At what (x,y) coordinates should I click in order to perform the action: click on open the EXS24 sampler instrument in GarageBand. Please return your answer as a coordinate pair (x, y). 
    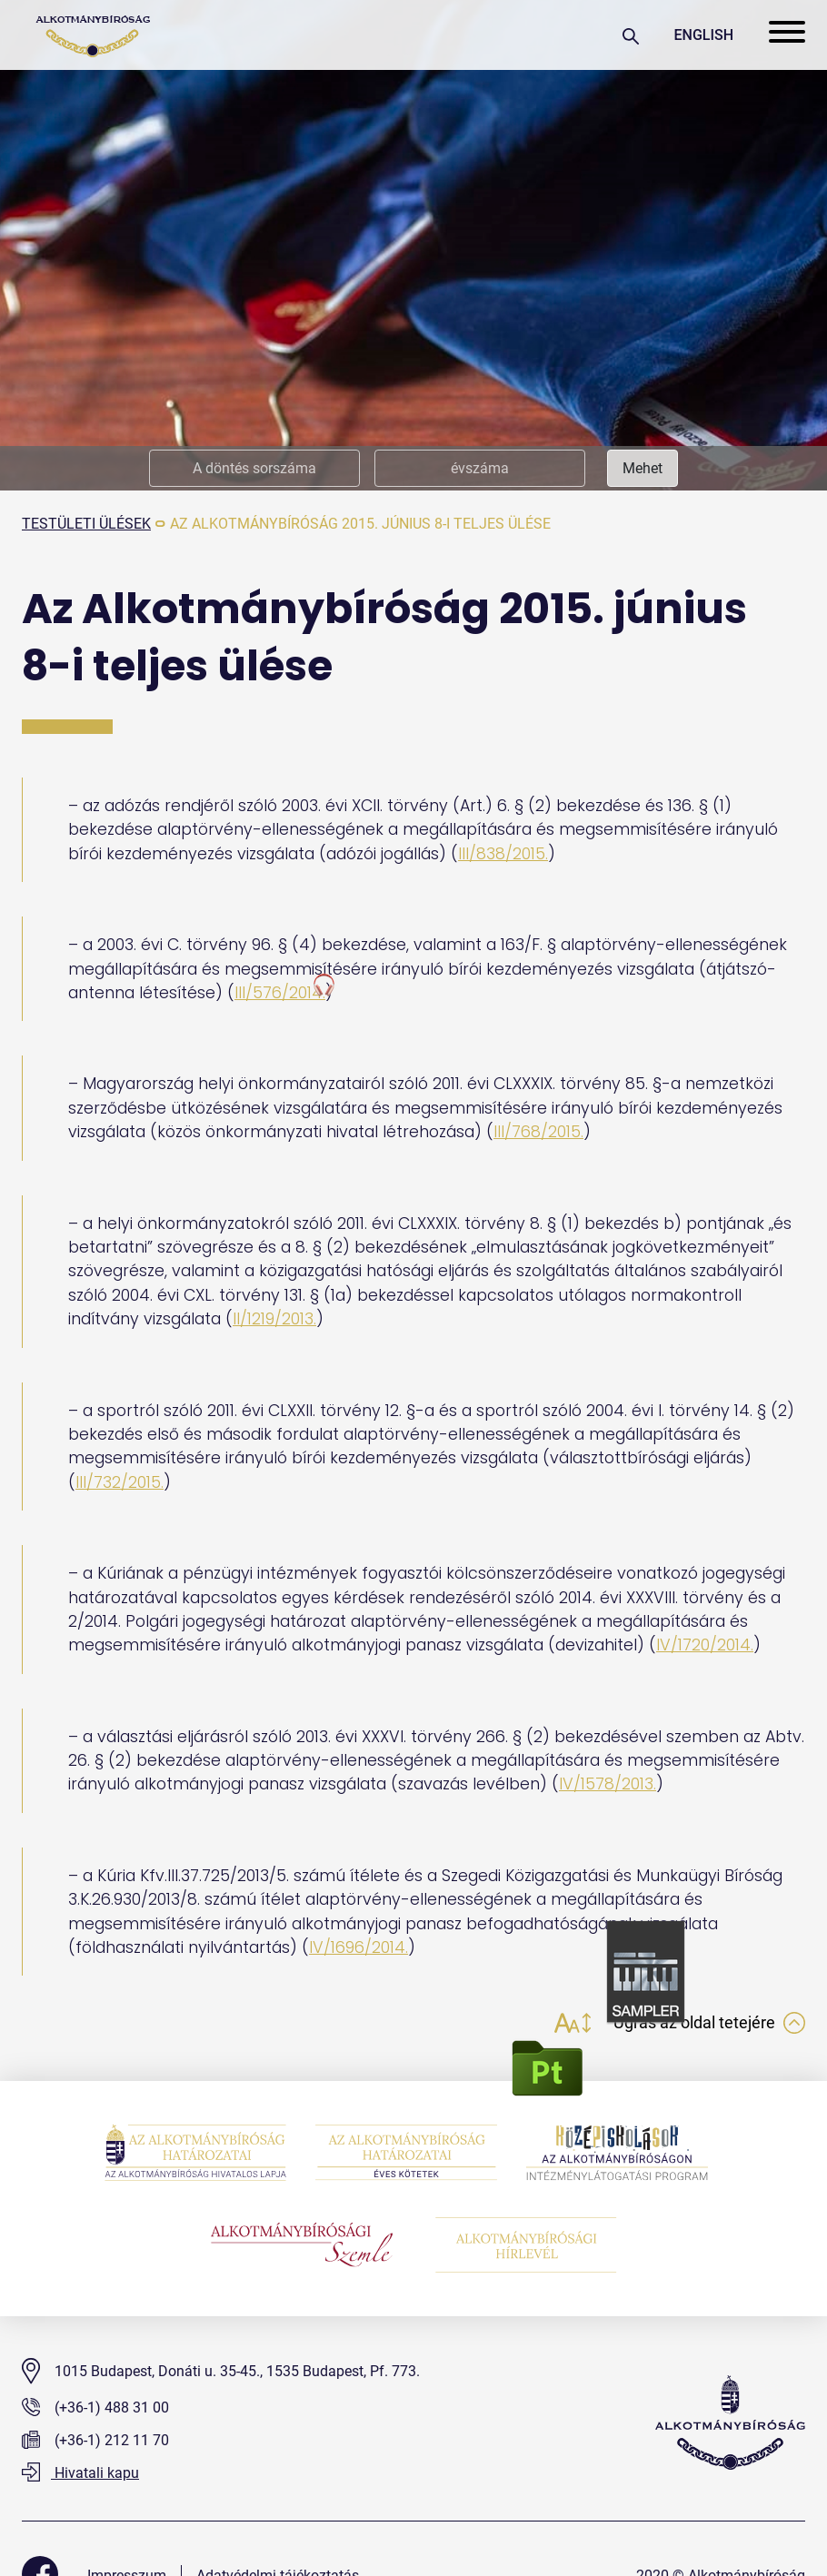
    Looking at the image, I should click on (645, 1974).